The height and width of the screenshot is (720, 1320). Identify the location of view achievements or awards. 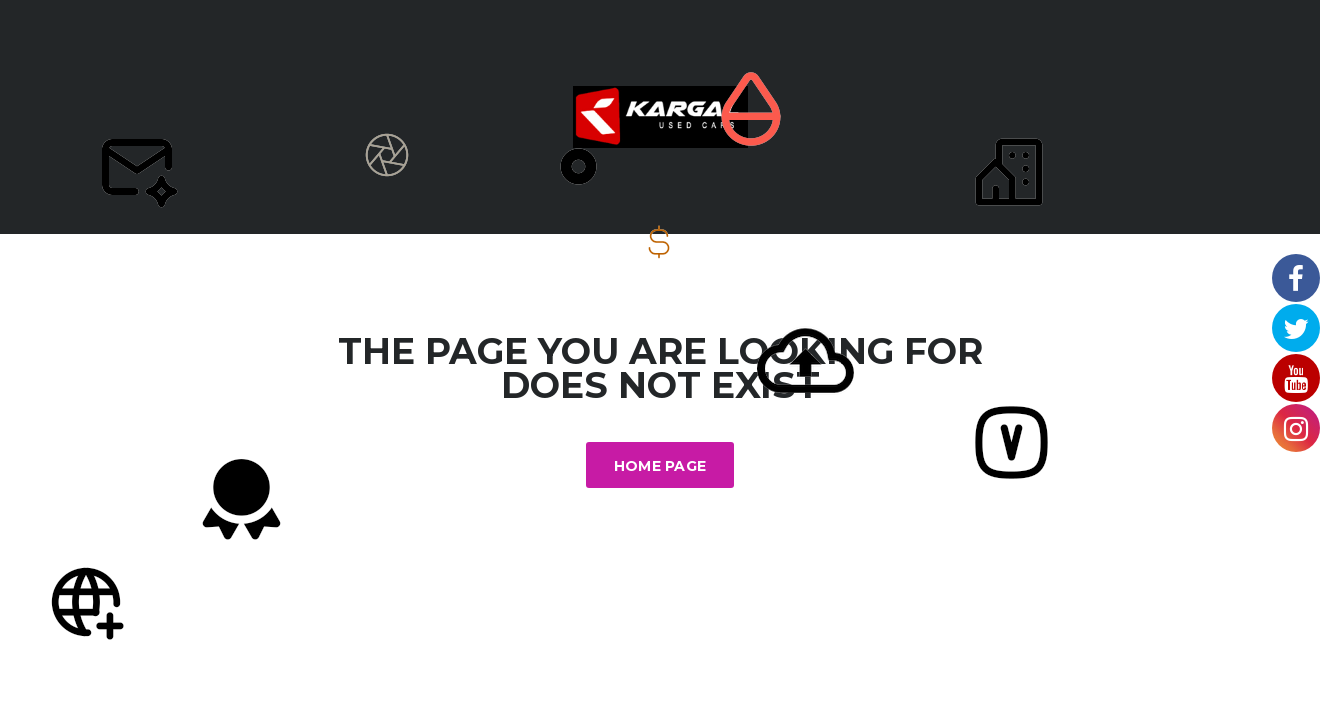
(241, 499).